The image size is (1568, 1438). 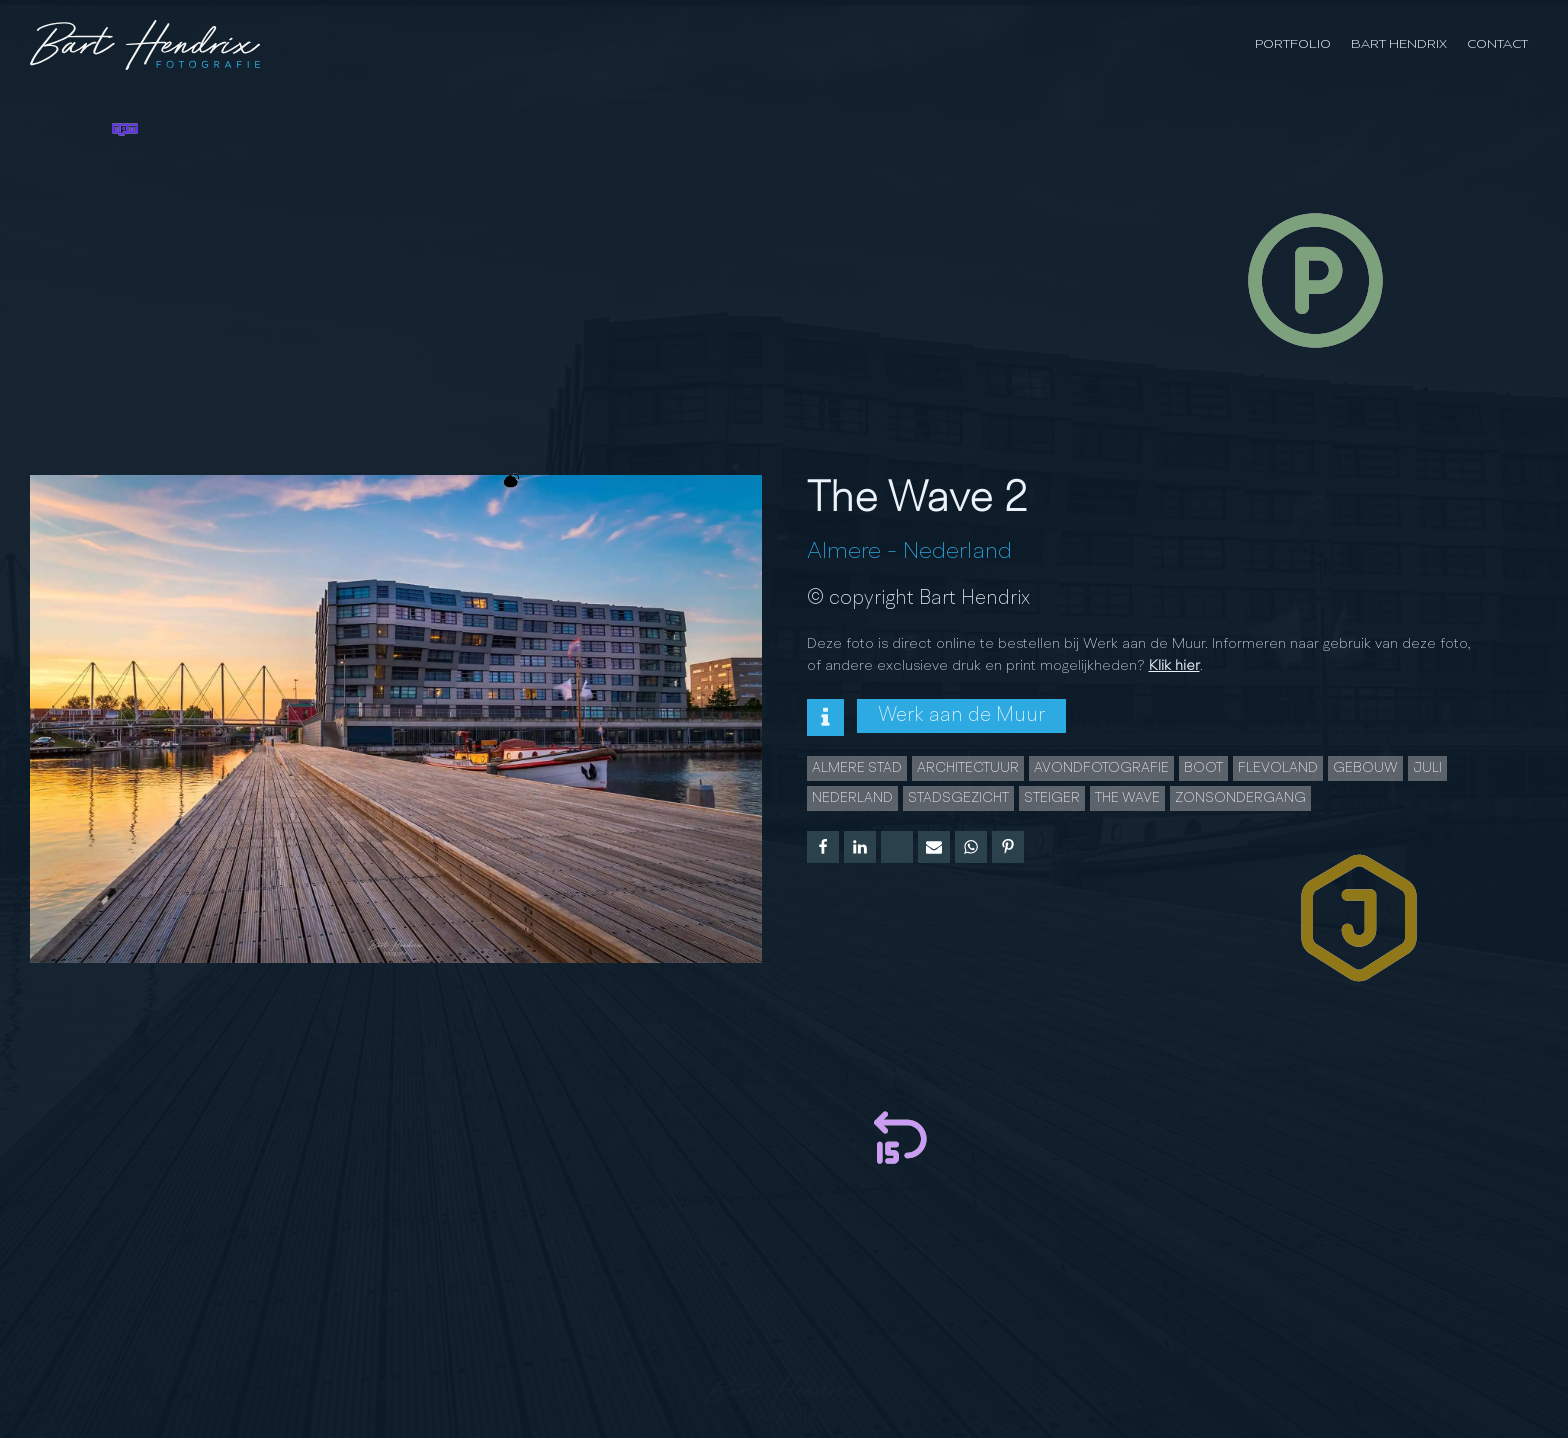 What do you see at coordinates (1359, 918) in the screenshot?
I see `app or service icon with "J" branding` at bounding box center [1359, 918].